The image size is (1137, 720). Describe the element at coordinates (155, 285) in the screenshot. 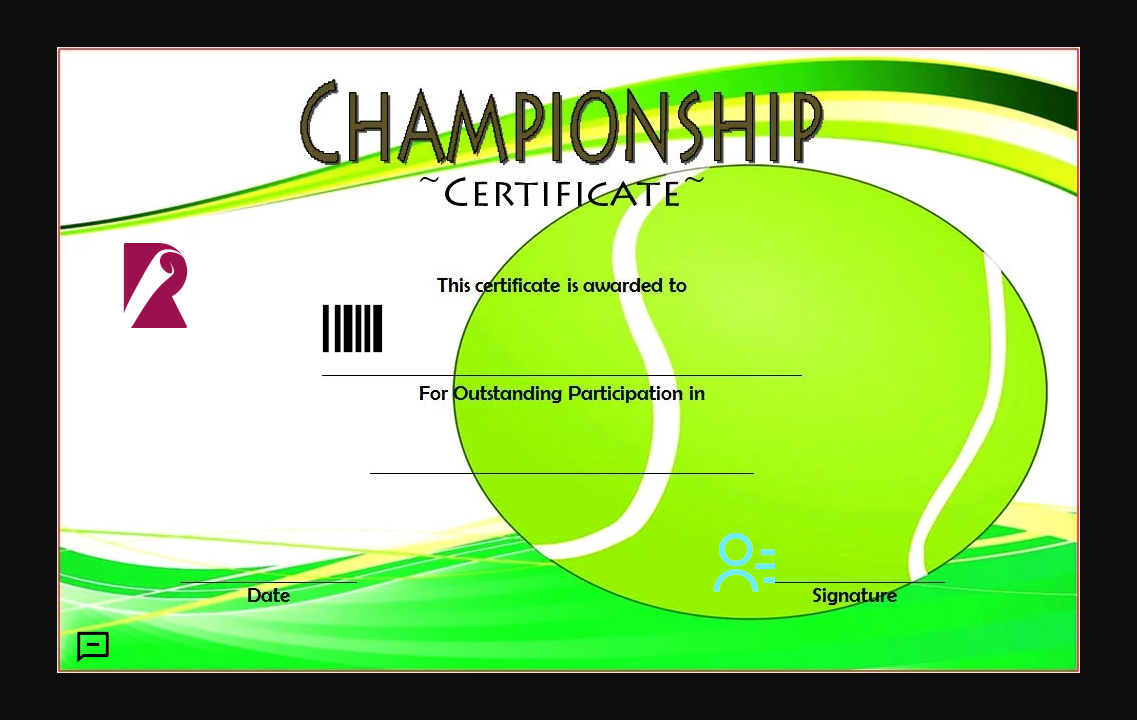

I see `Rollup.js logo` at that location.